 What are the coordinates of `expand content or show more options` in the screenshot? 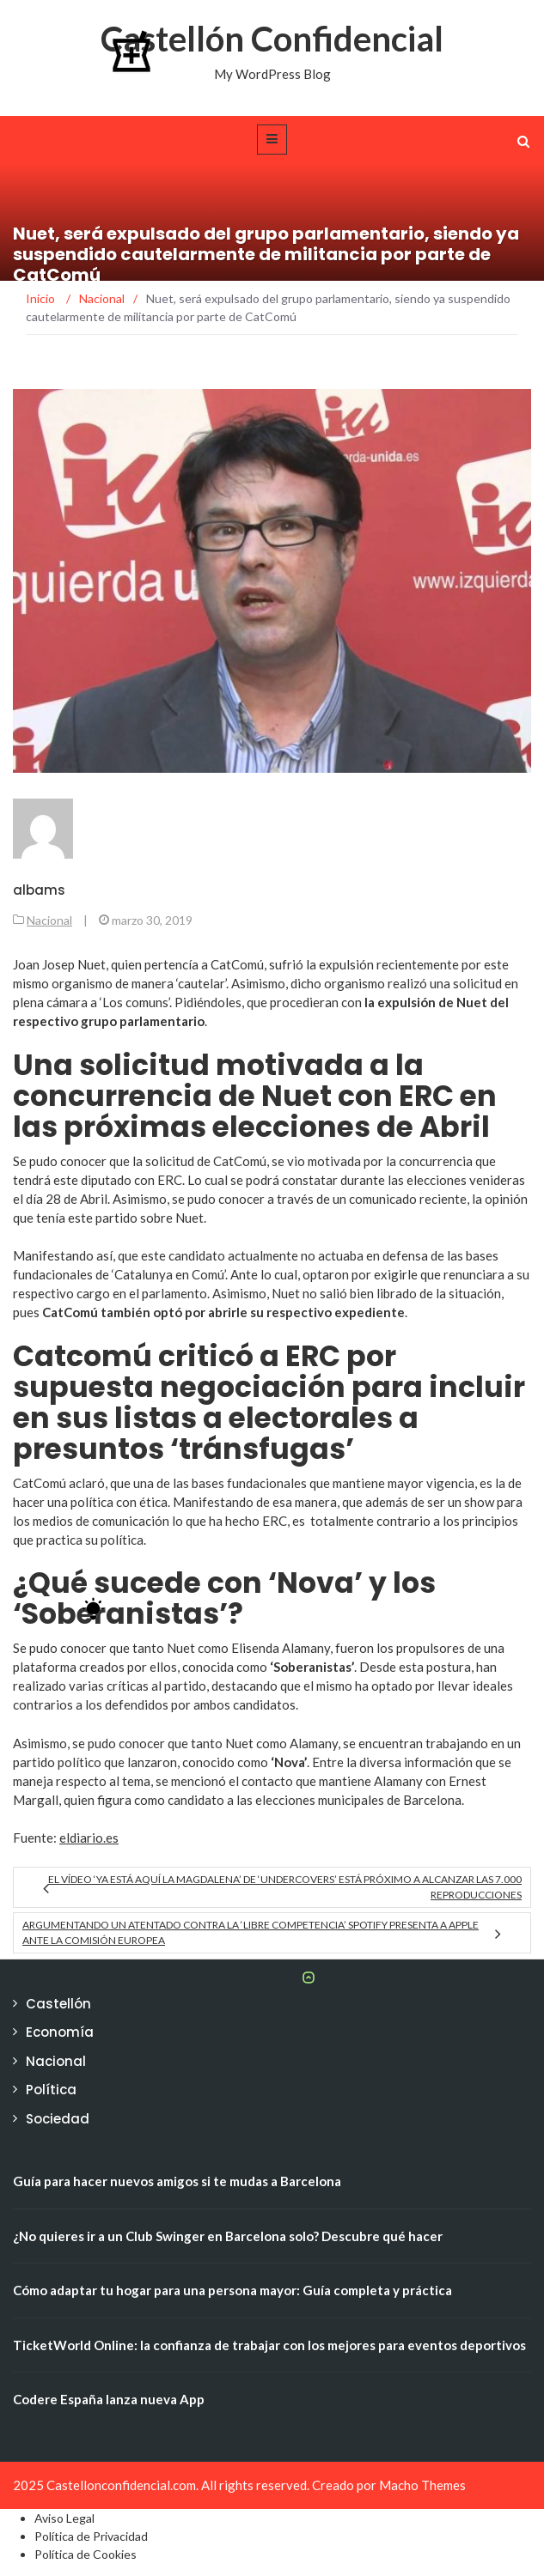 It's located at (309, 1978).